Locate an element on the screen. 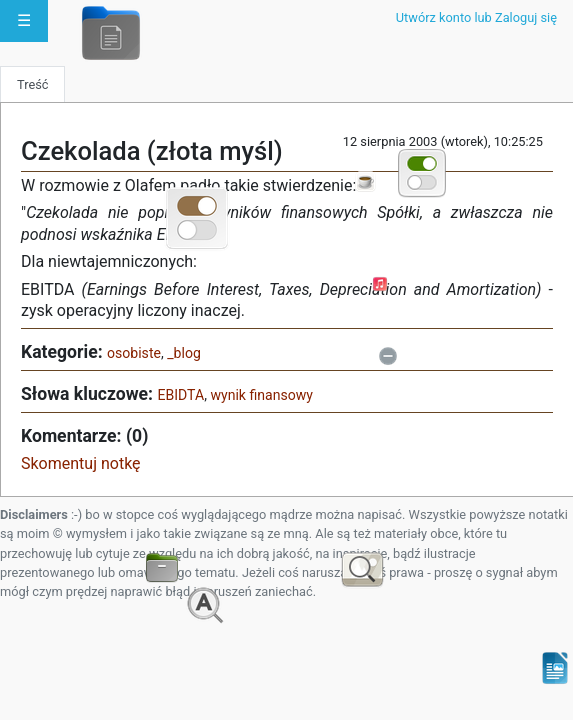 The image size is (573, 720). indicates file excluded from dropbox selective sync is located at coordinates (388, 356).